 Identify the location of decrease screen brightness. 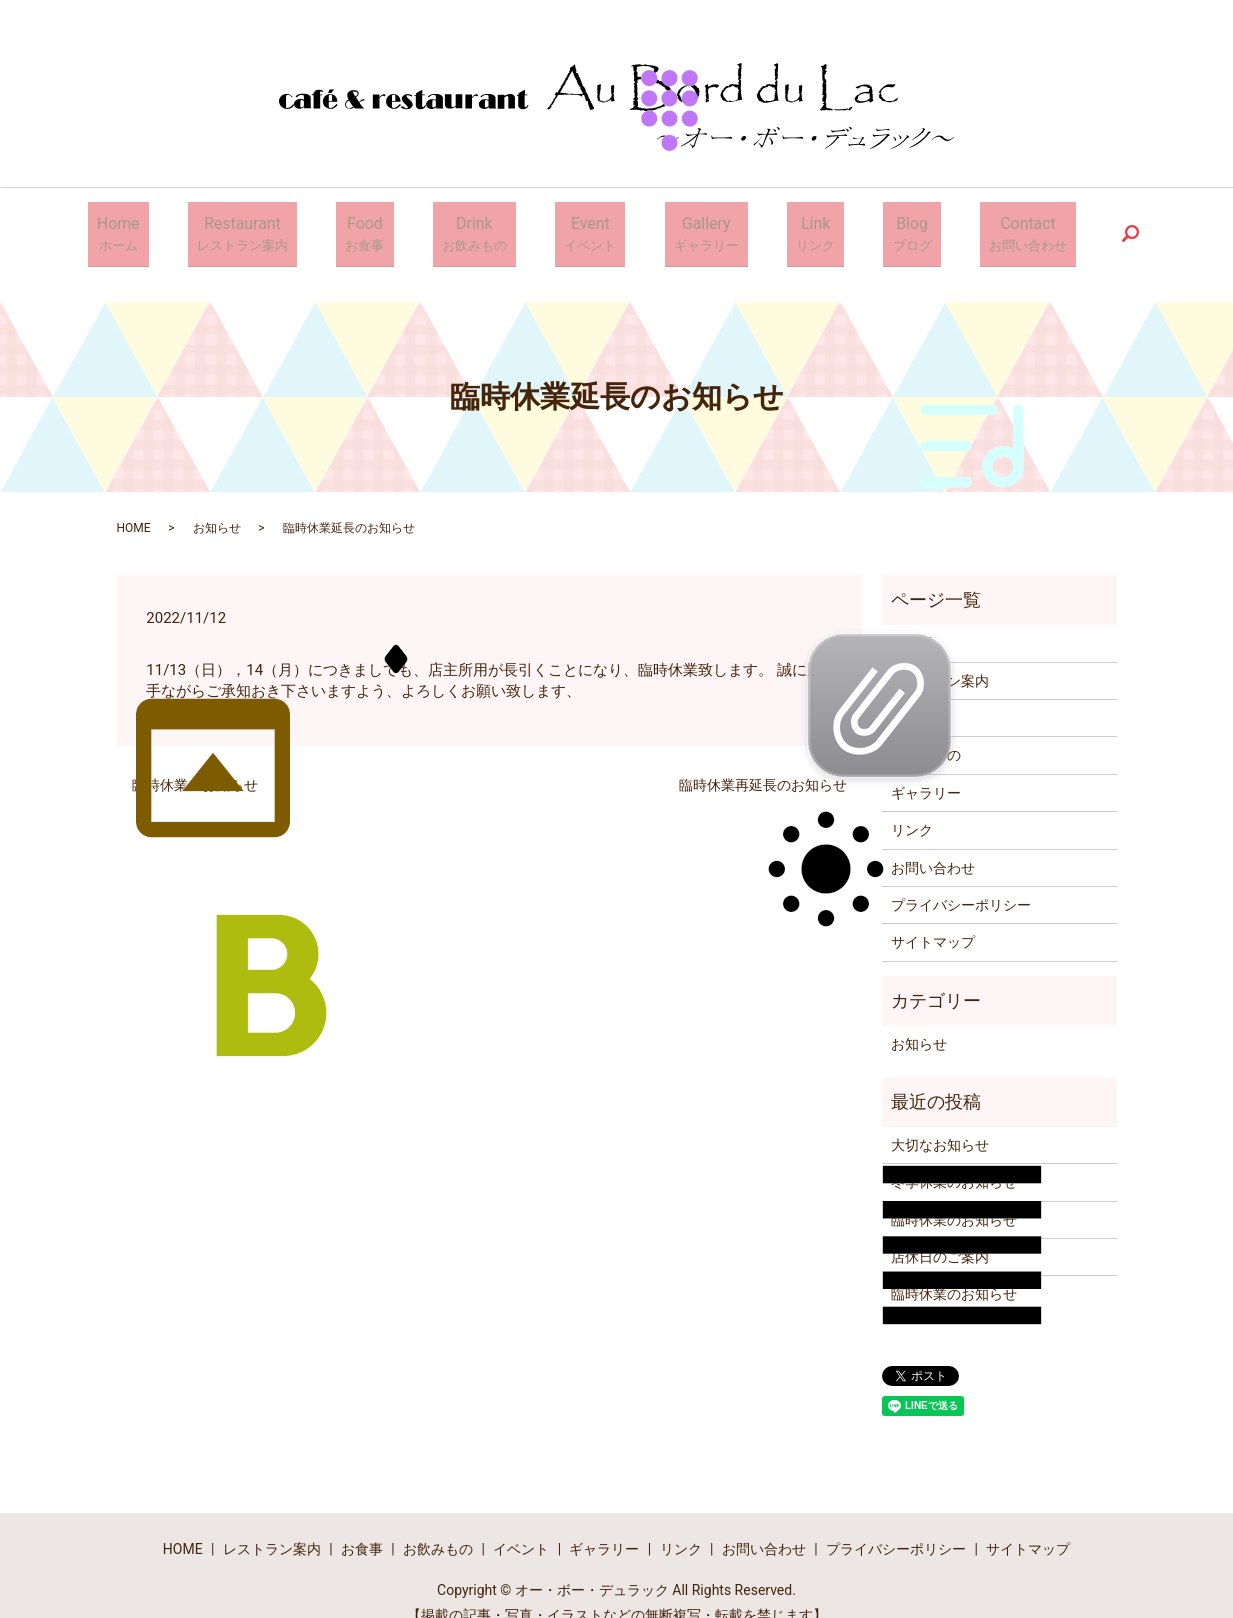
(826, 869).